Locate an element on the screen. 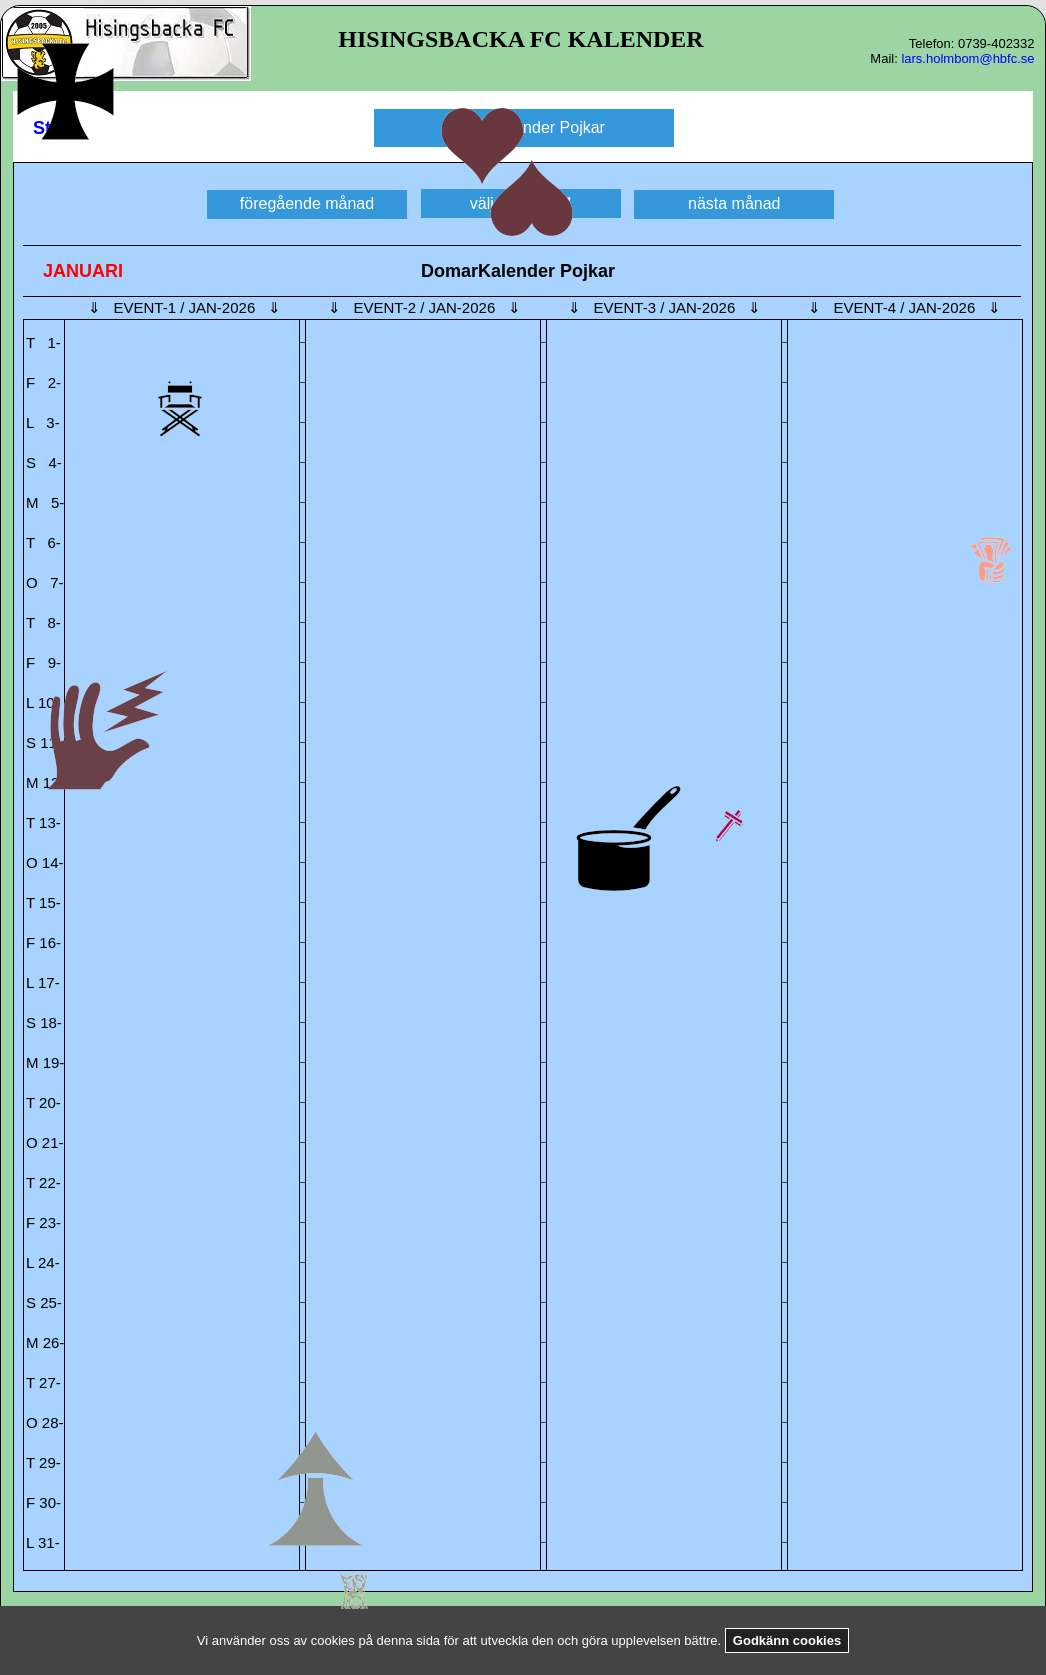 The height and width of the screenshot is (1675, 1046). represents a forest spirit or nature character in a game is located at coordinates (354, 1591).